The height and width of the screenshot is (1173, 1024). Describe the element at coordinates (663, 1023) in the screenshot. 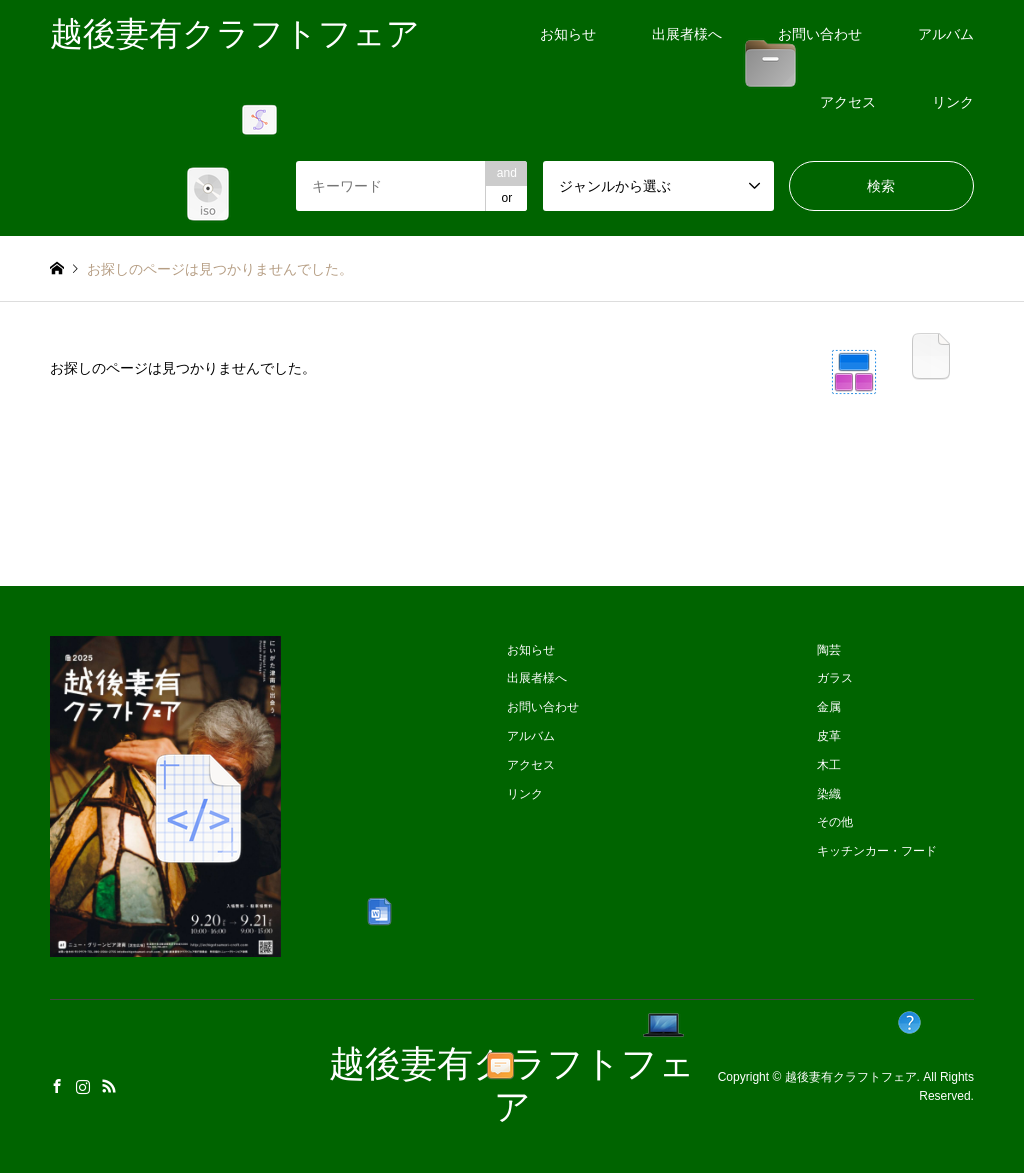

I see `represents a macbook device in system settings` at that location.